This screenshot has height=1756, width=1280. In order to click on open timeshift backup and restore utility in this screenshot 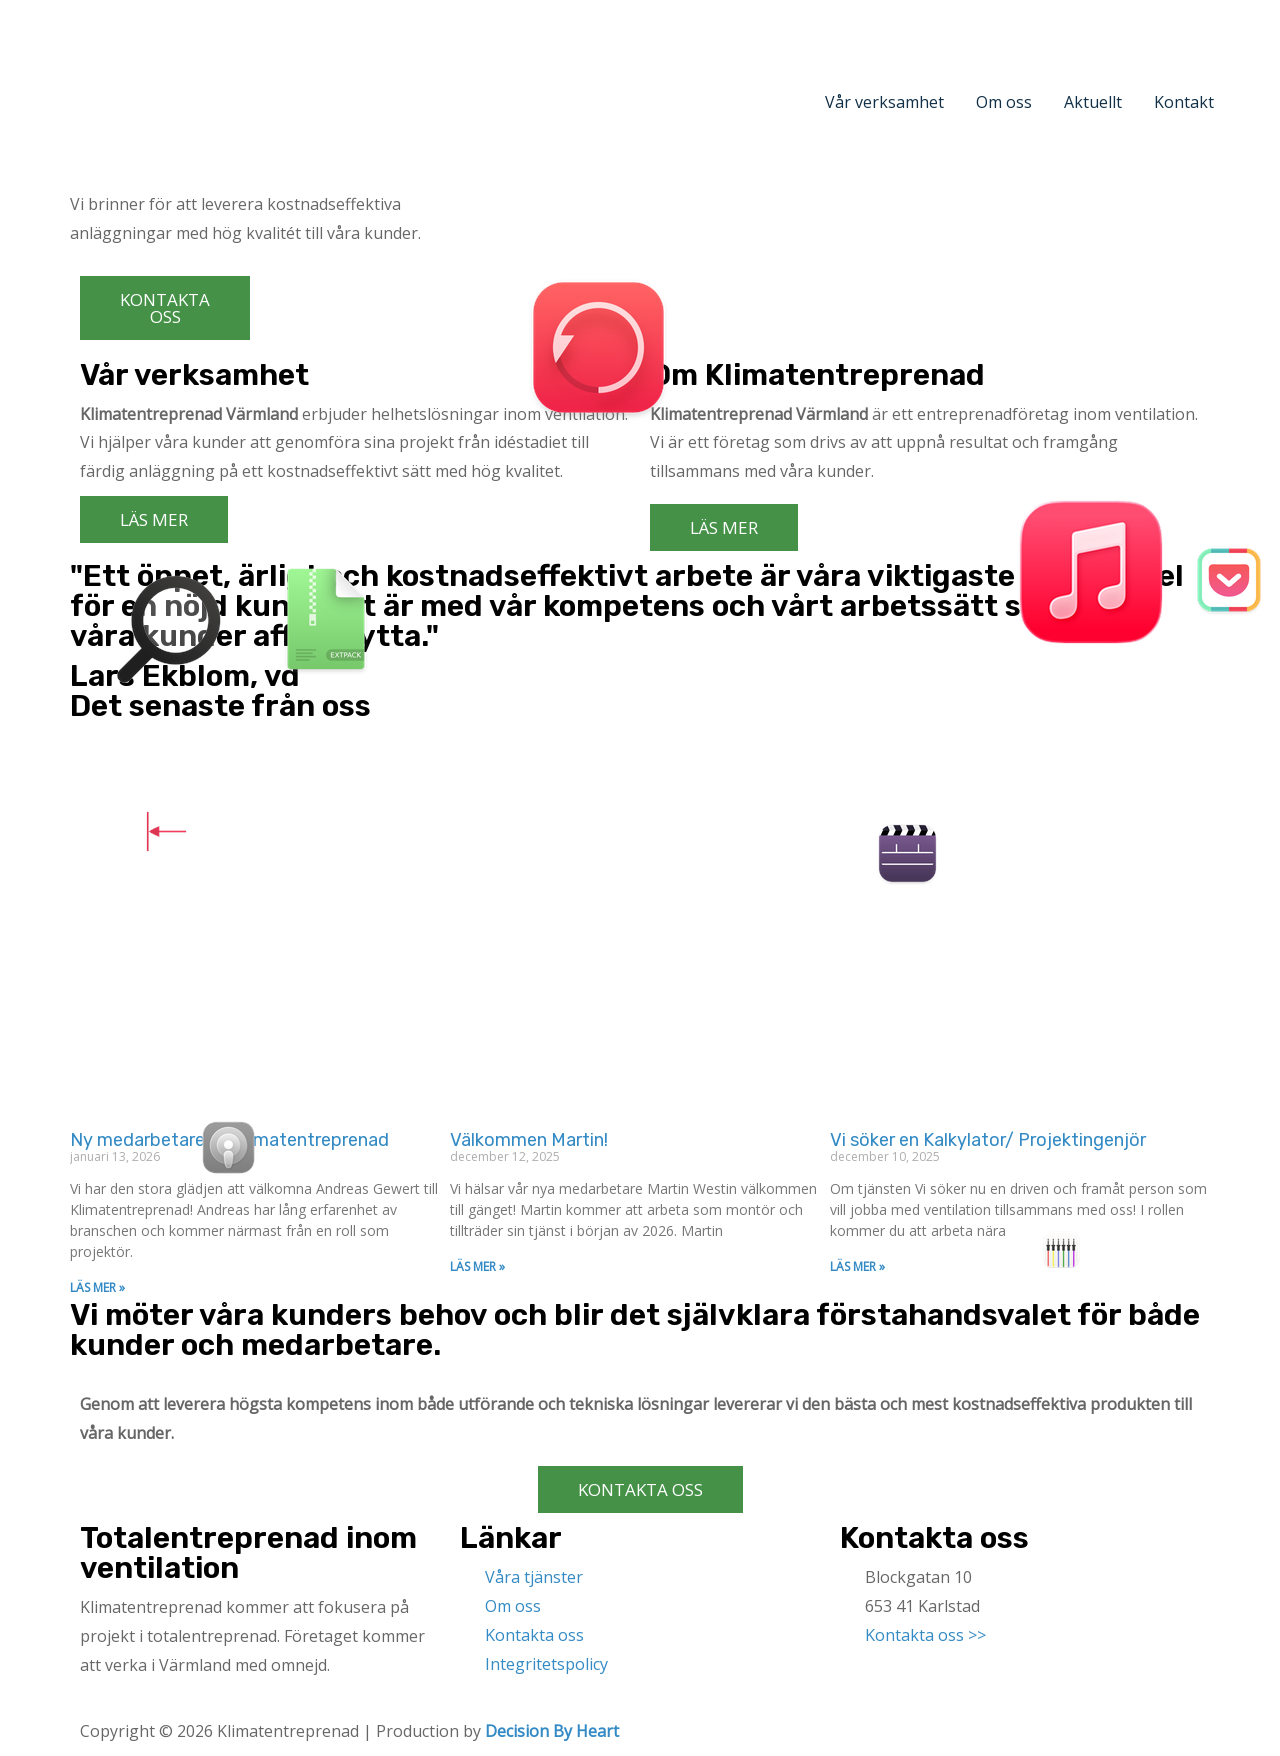, I will do `click(598, 347)`.